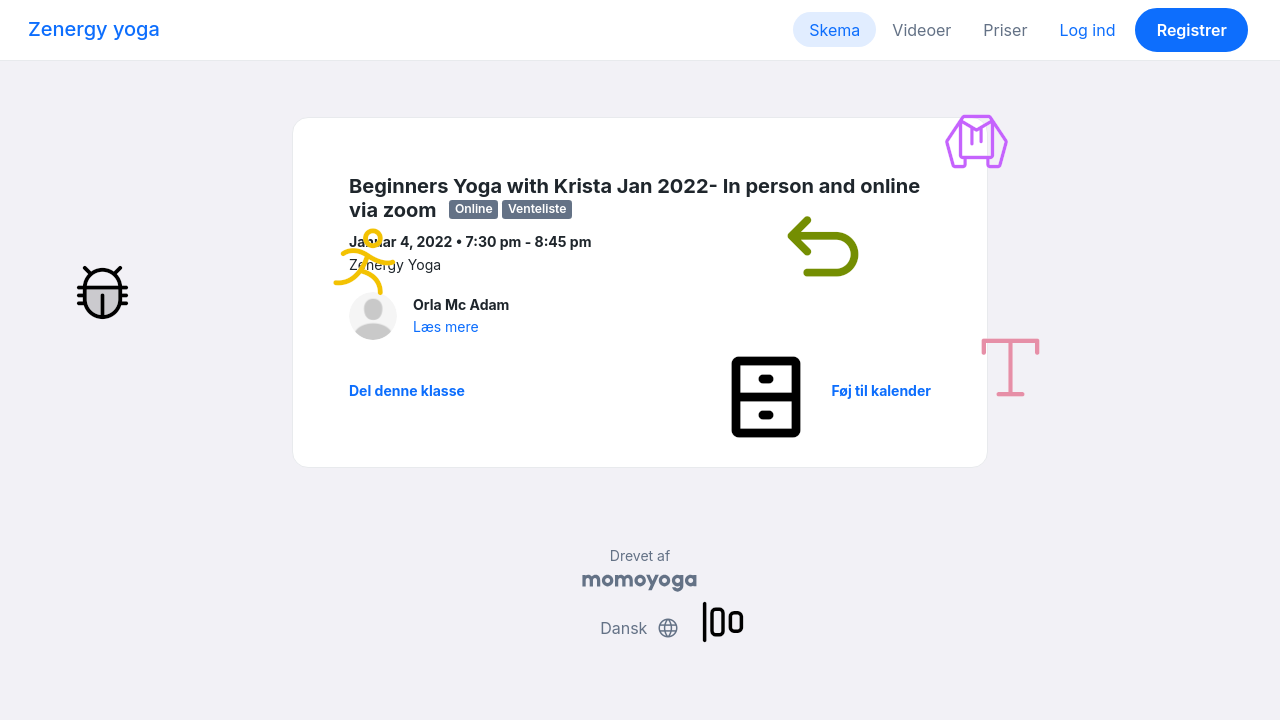 Image resolution: width=1280 pixels, height=720 pixels. I want to click on browse hoodies or sweatshirts, so click(976, 141).